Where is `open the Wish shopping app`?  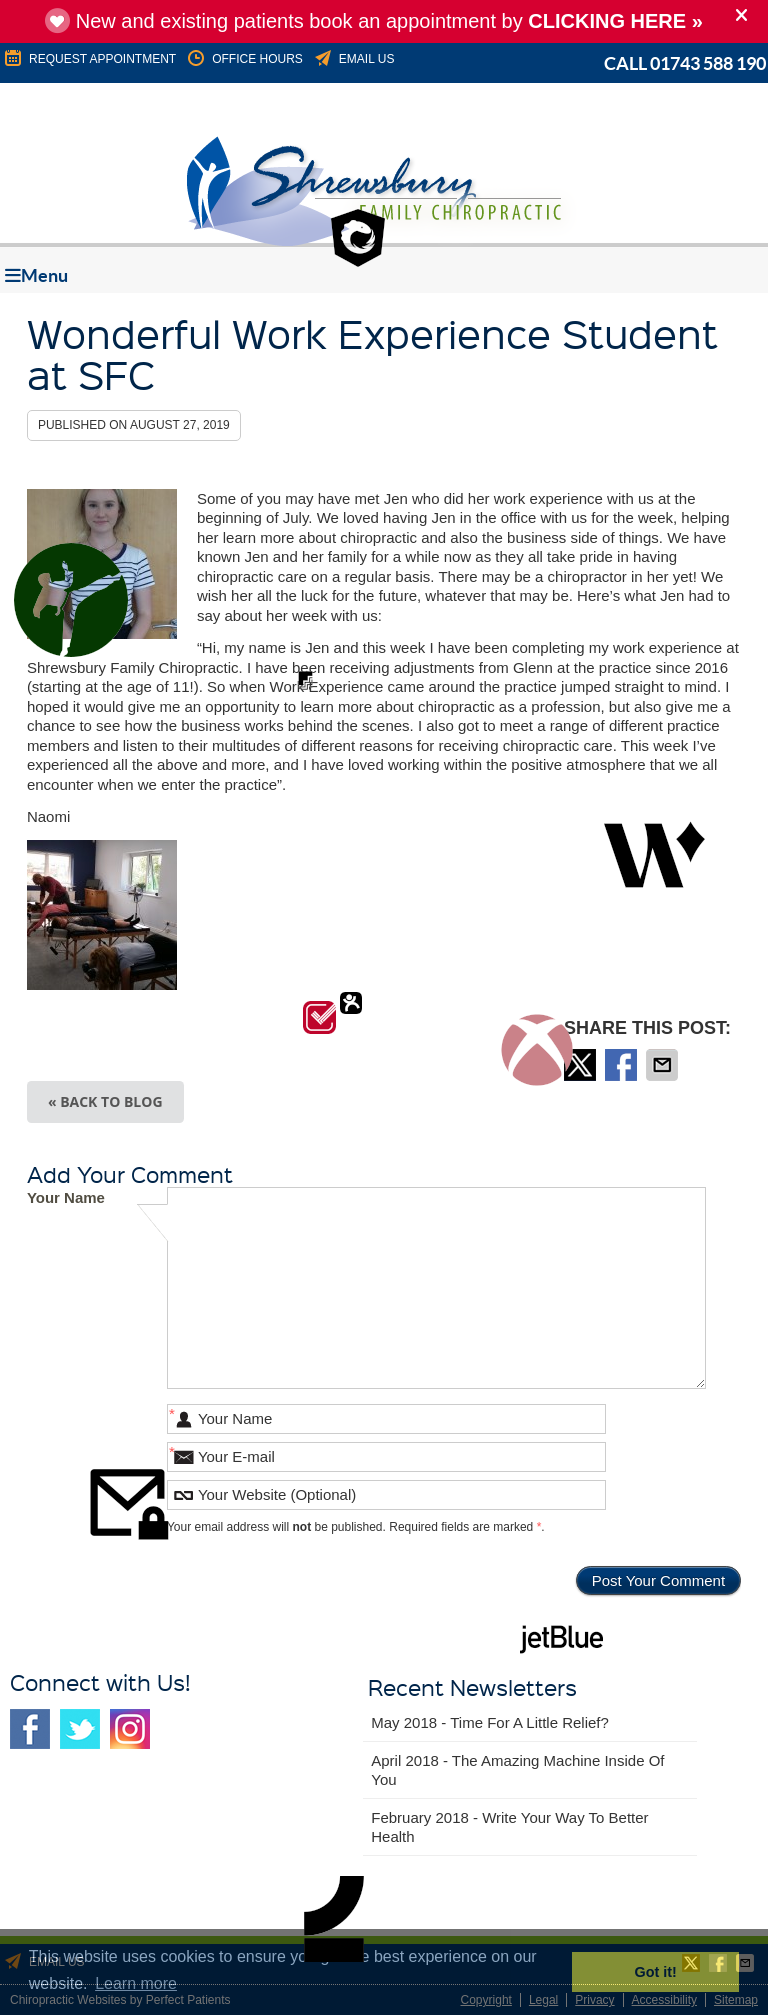
open the Wish shopping app is located at coordinates (654, 854).